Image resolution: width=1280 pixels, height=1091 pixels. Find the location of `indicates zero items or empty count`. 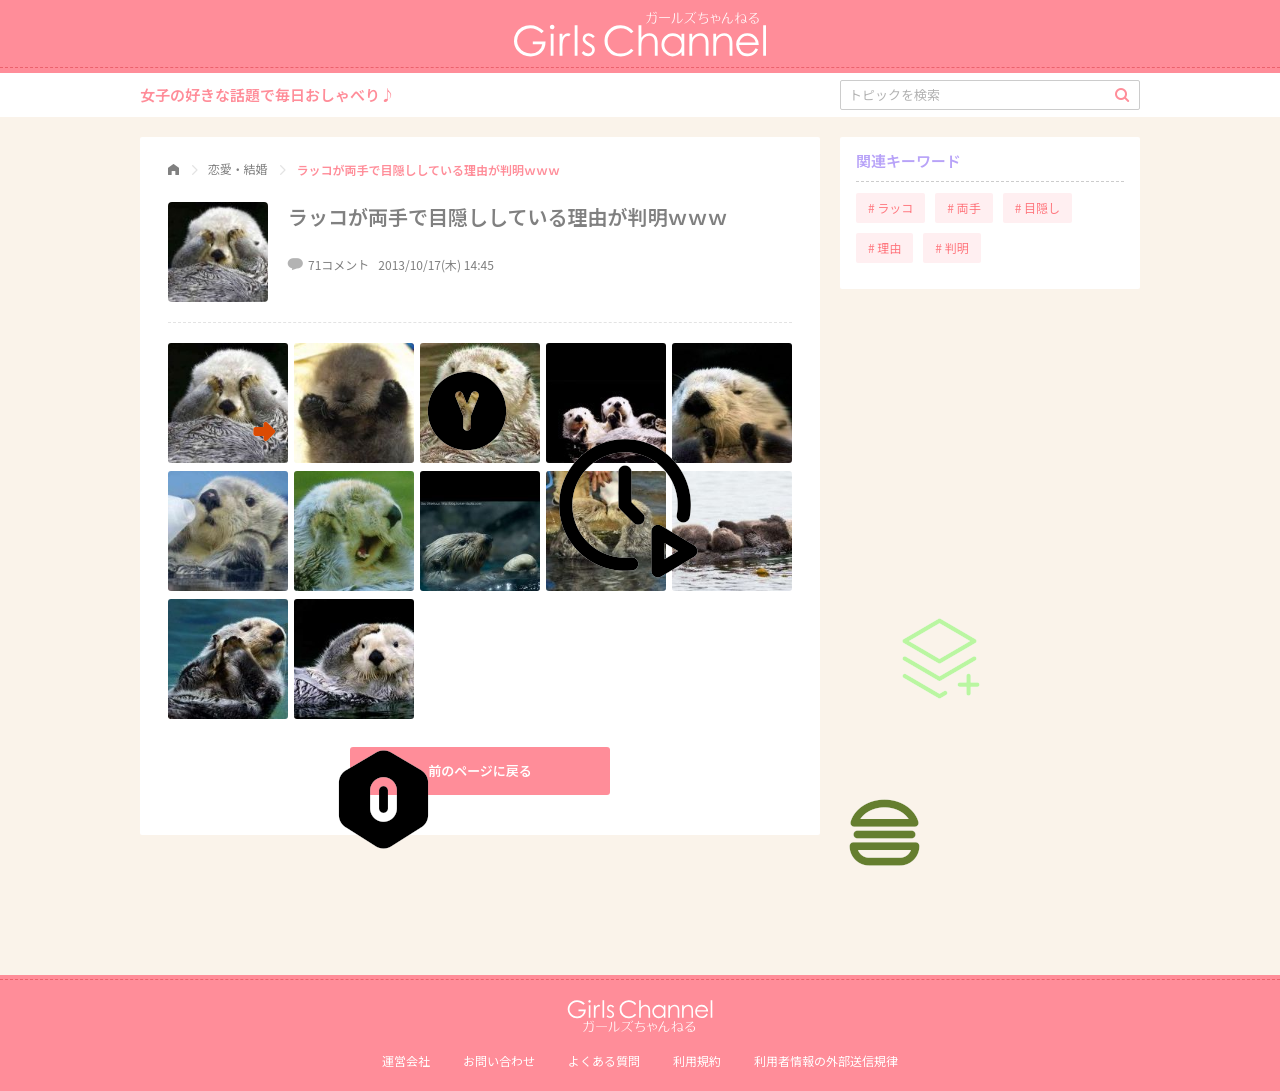

indicates zero items or empty count is located at coordinates (383, 799).